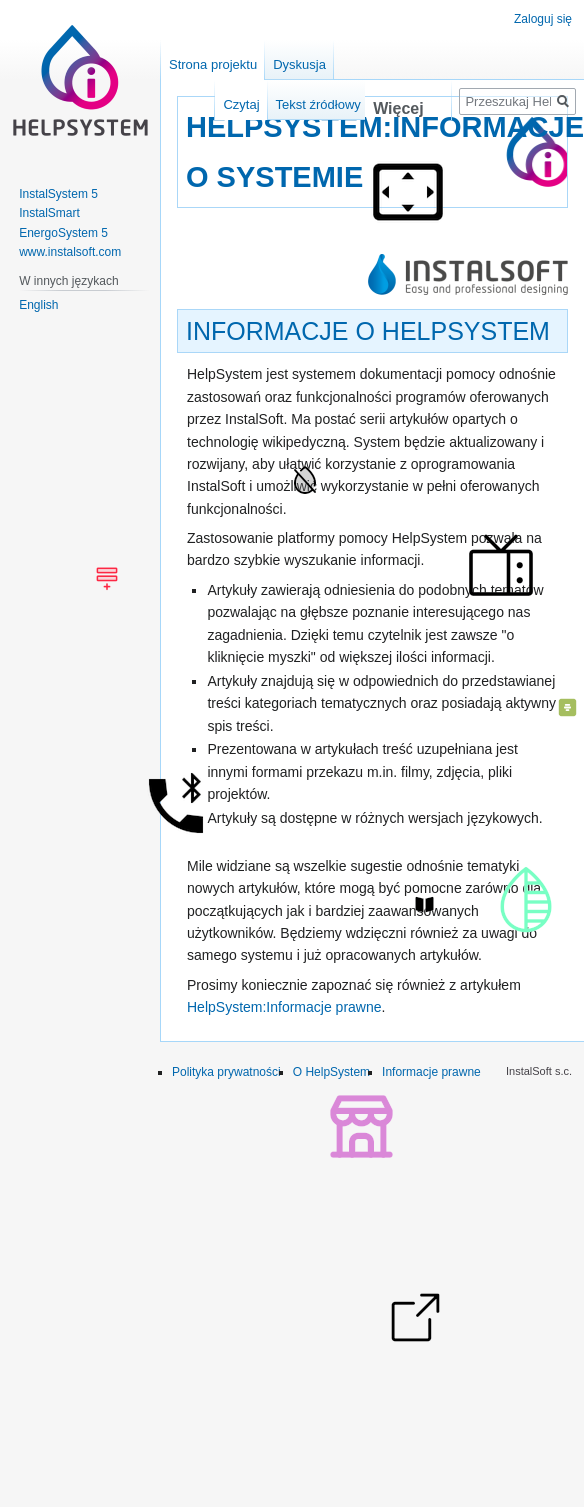  What do you see at coordinates (408, 192) in the screenshot?
I see `adjust display overscan settings` at bounding box center [408, 192].